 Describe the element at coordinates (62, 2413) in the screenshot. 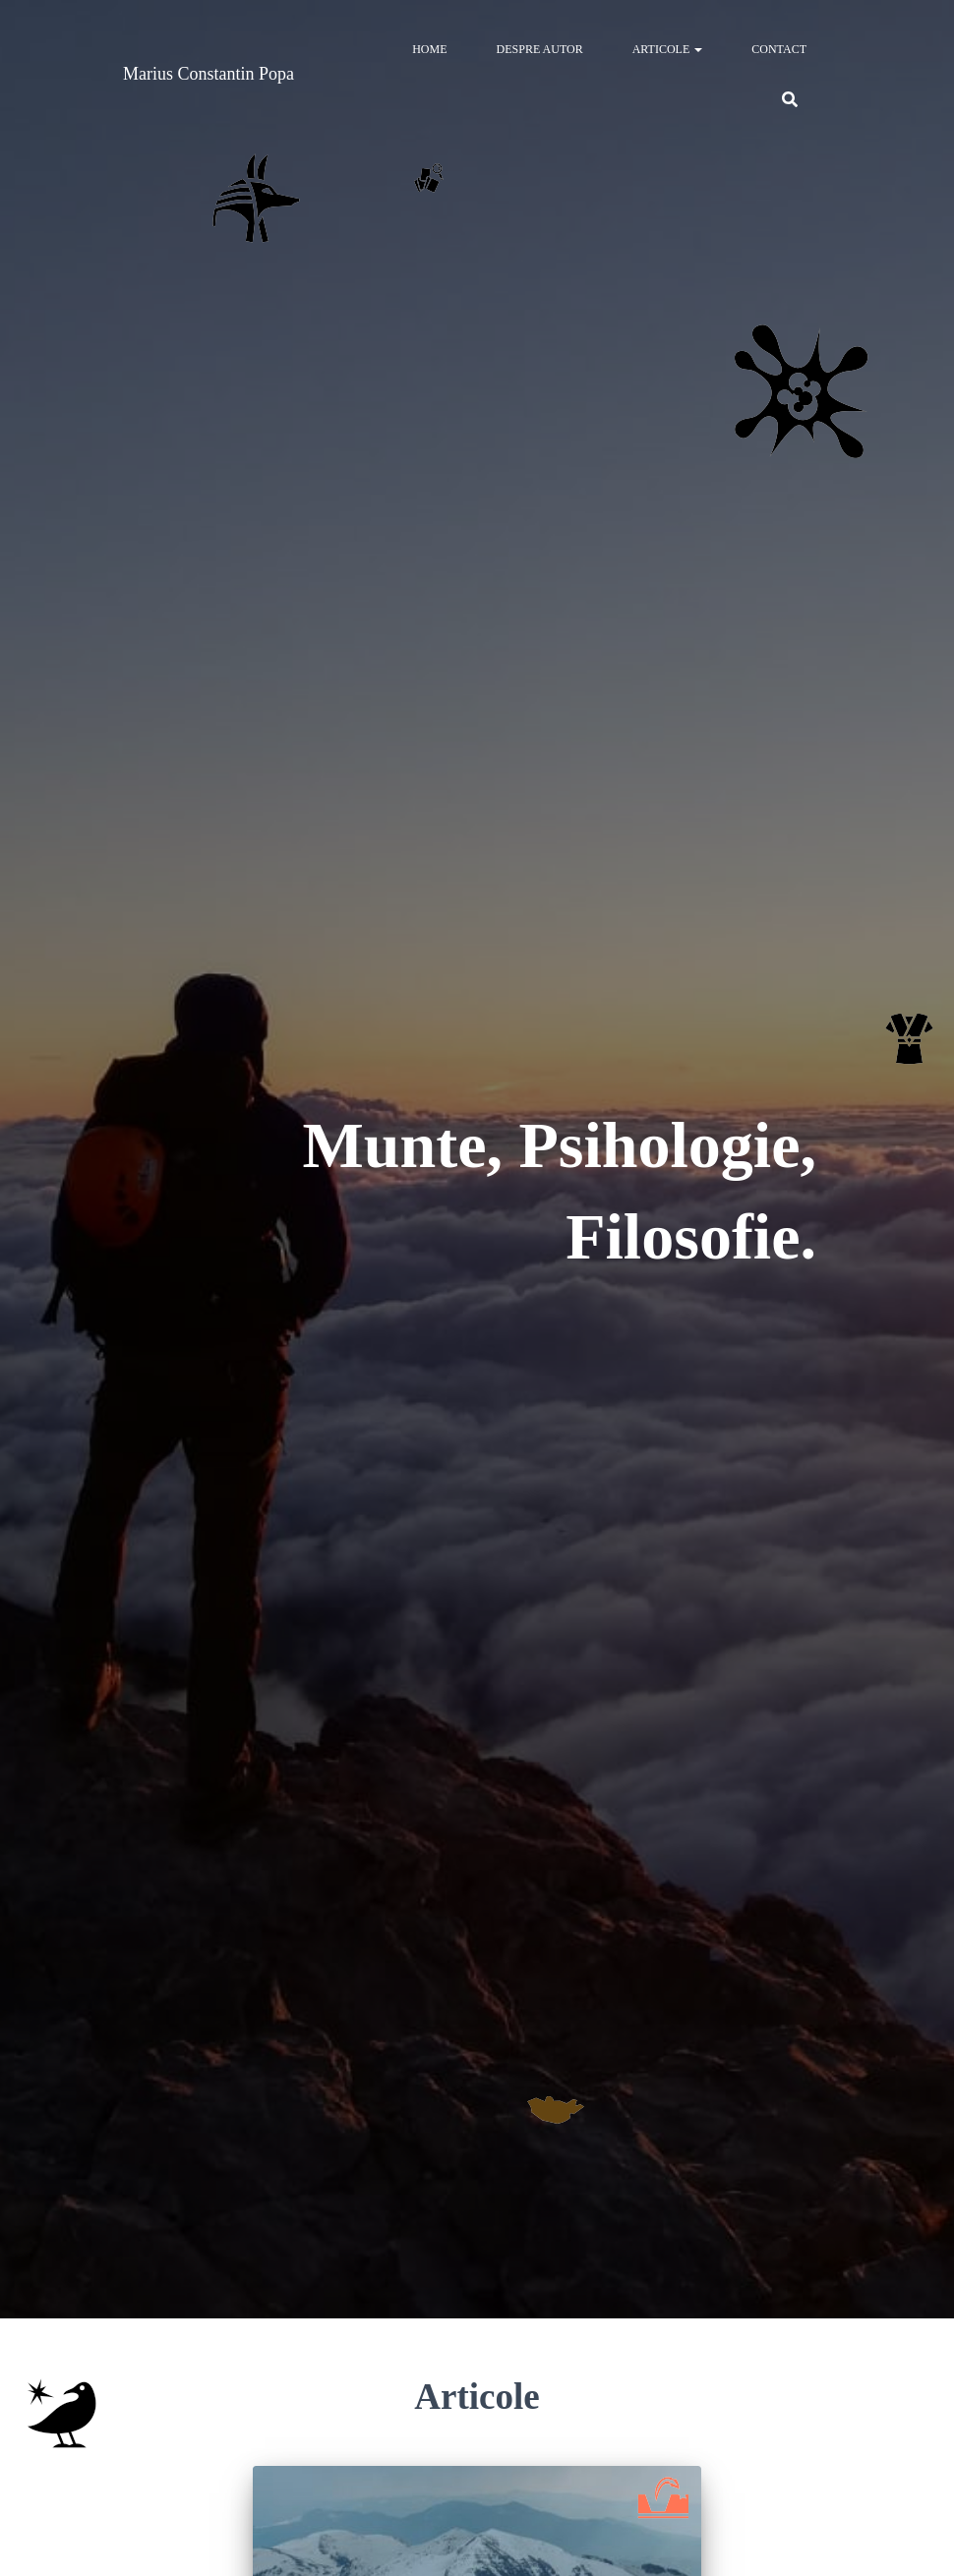

I see `indicates a distraction or interruption event` at that location.